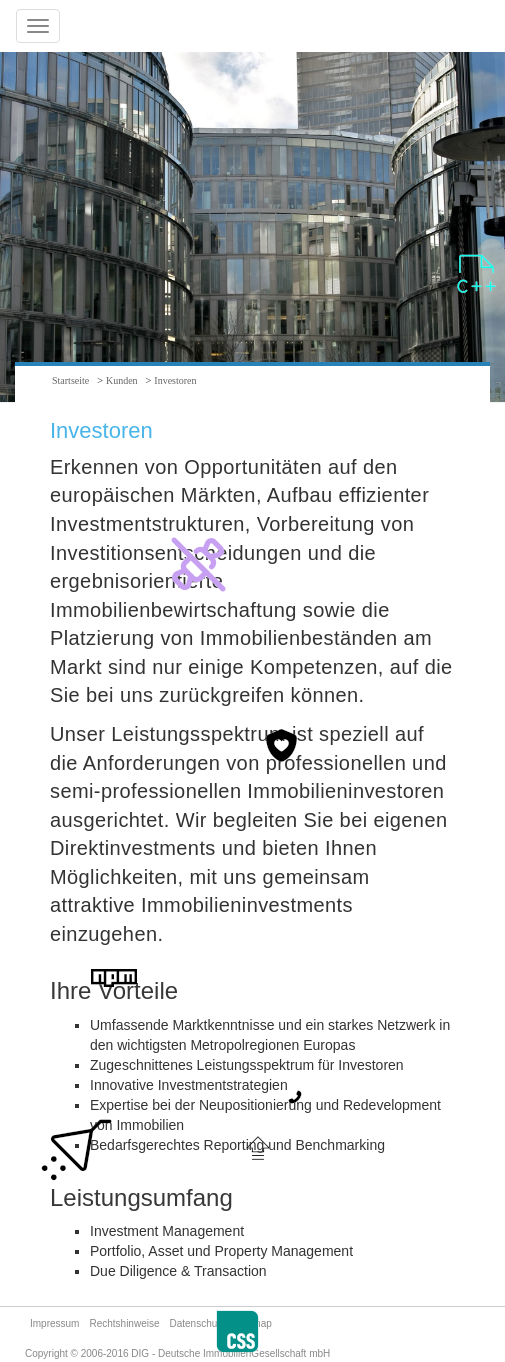 This screenshot has width=505, height=1362. What do you see at coordinates (476, 275) in the screenshot?
I see `open a C++ source file` at bounding box center [476, 275].